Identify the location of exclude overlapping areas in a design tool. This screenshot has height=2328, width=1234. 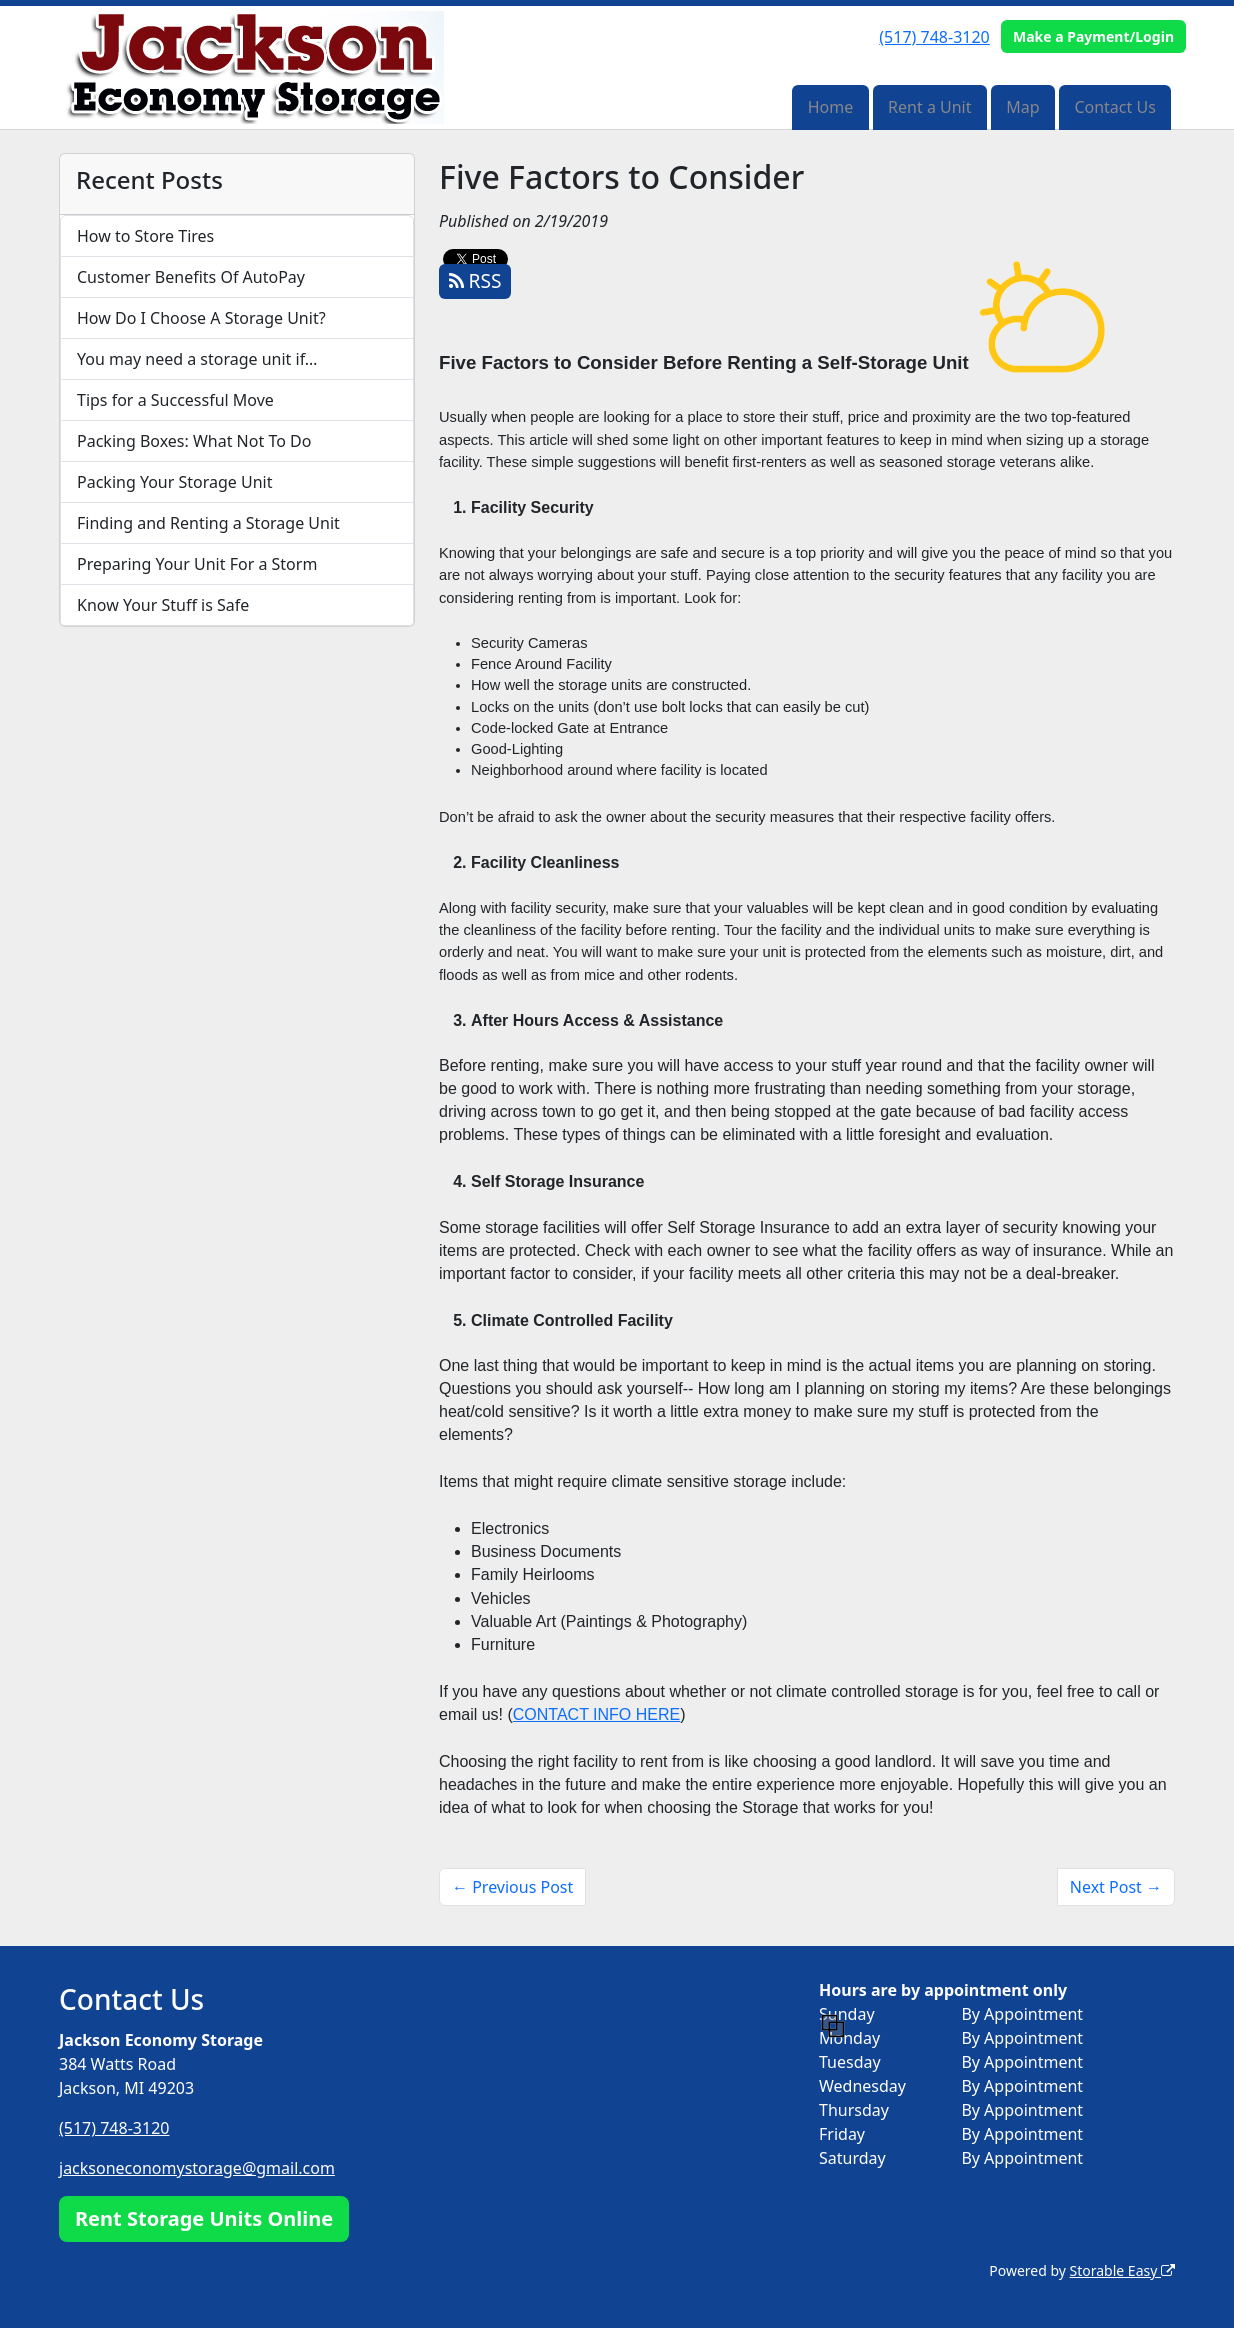
(833, 2026).